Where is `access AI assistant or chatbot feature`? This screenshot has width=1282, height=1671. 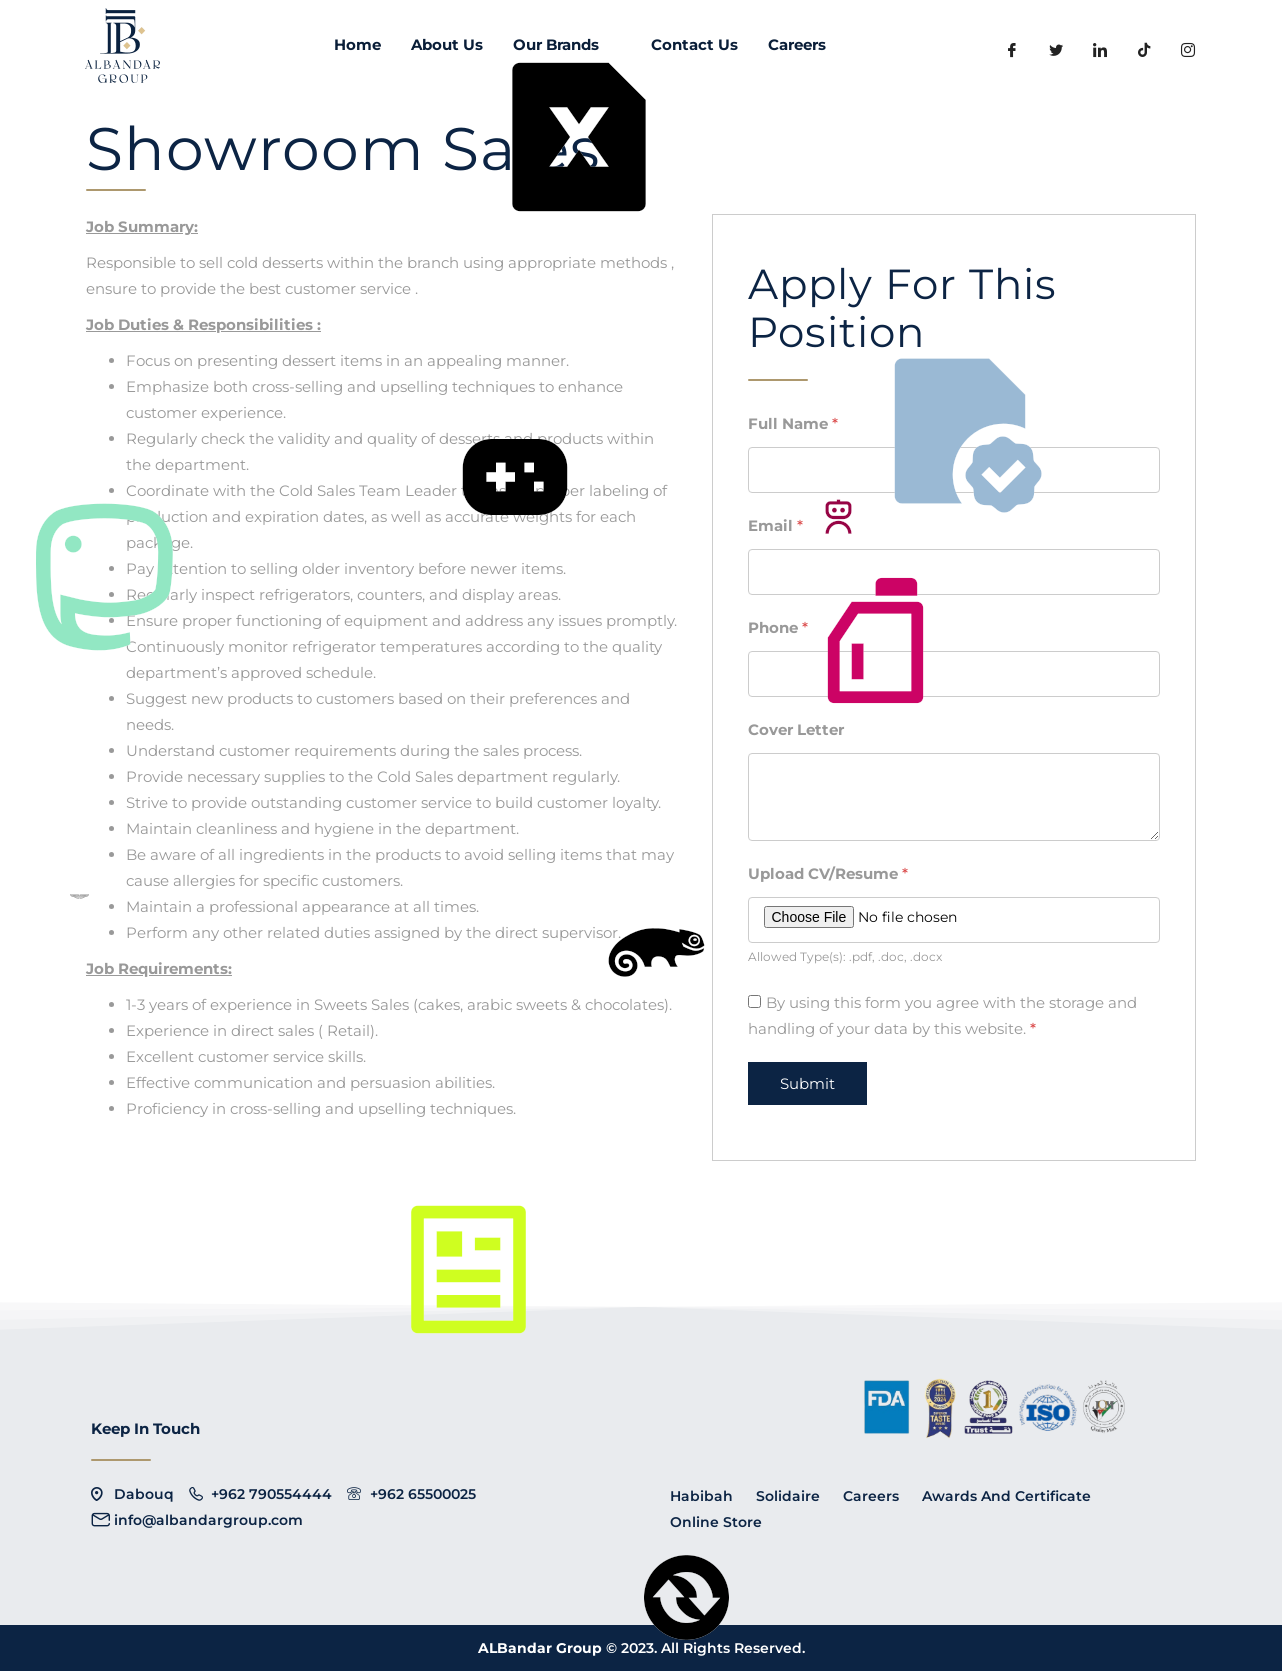
access AI assistant or chatbot feature is located at coordinates (838, 517).